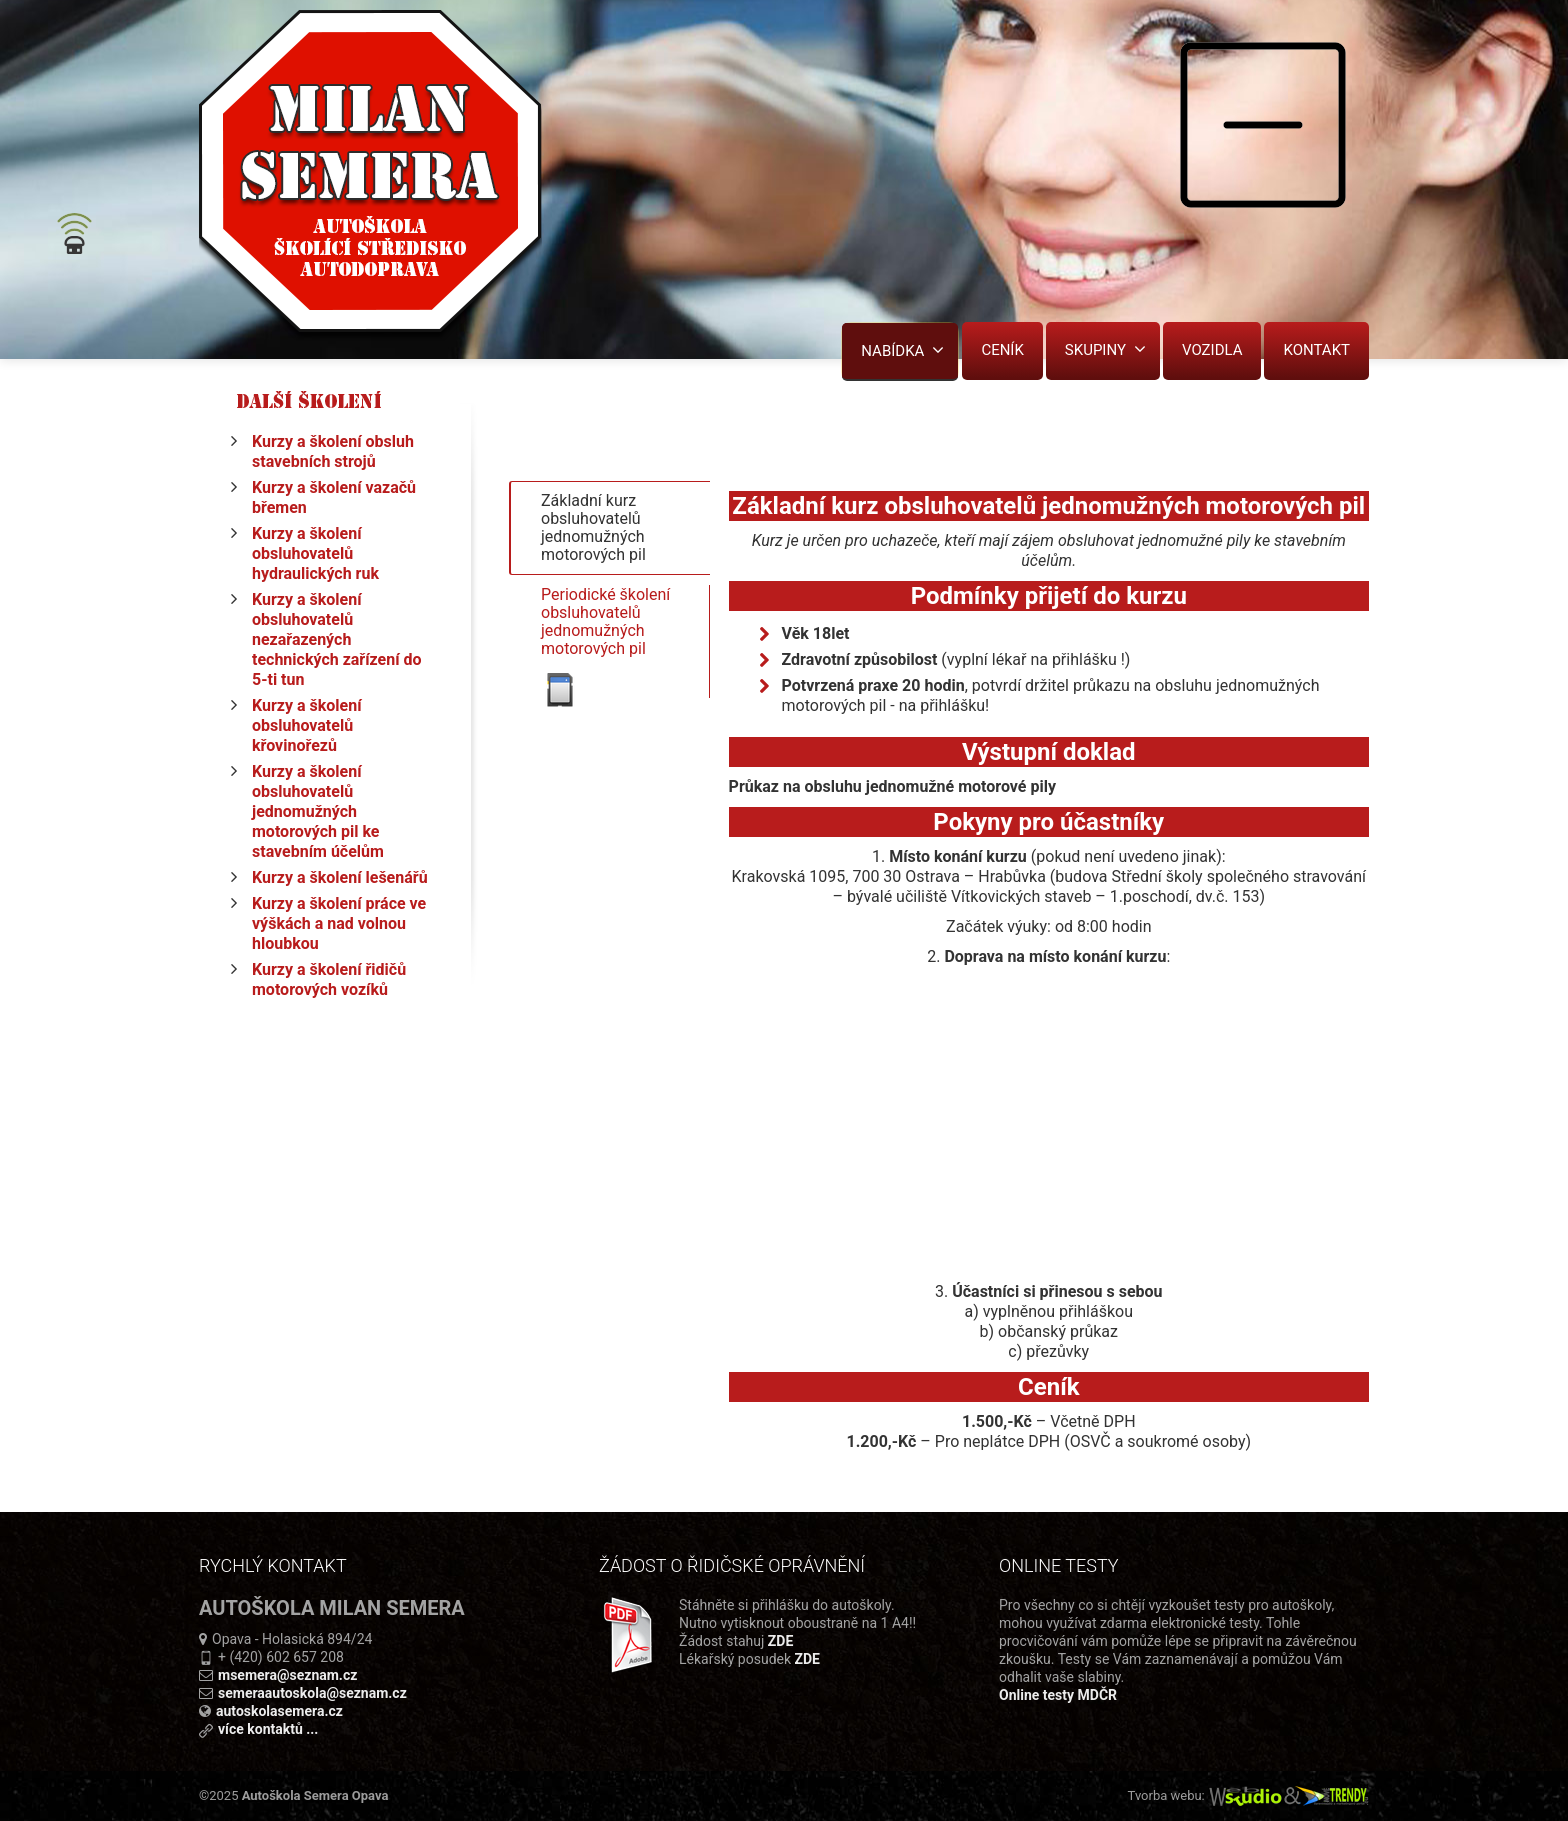 This screenshot has height=1821, width=1568. I want to click on remove an item from a list or collection, so click(1263, 125).